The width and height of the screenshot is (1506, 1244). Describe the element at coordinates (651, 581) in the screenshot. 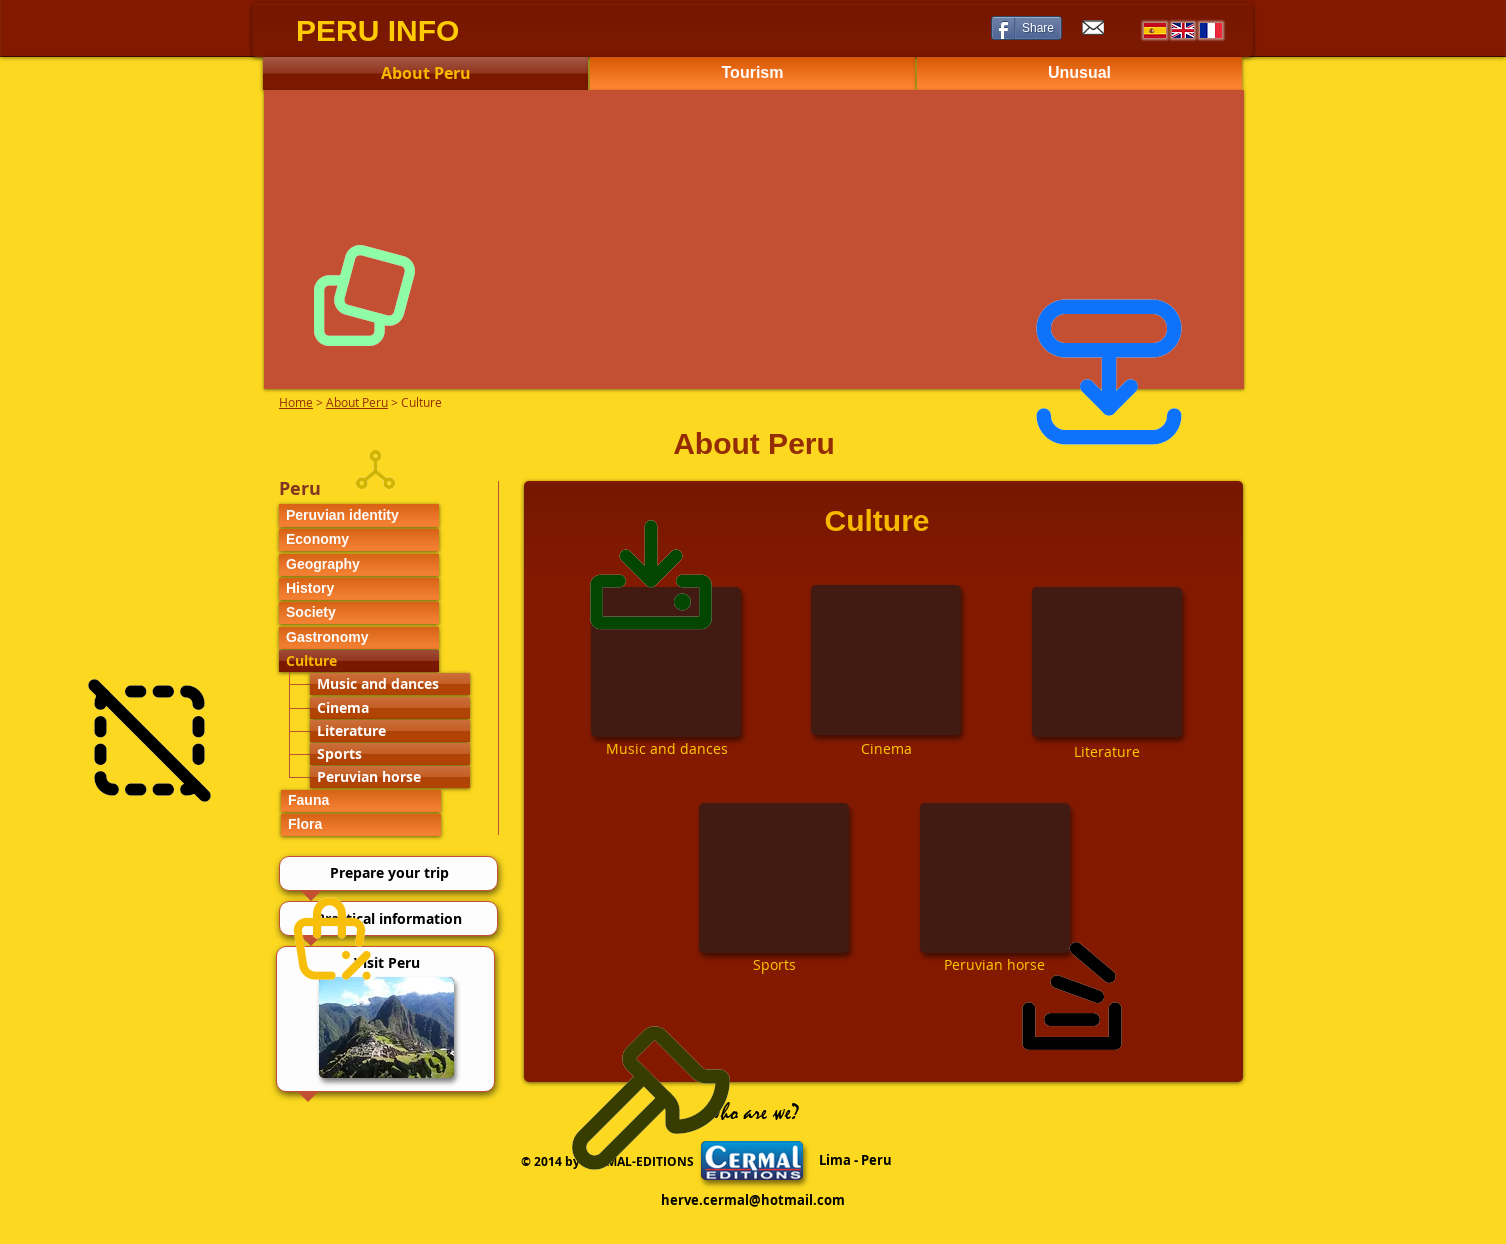

I see `download a file to your device` at that location.